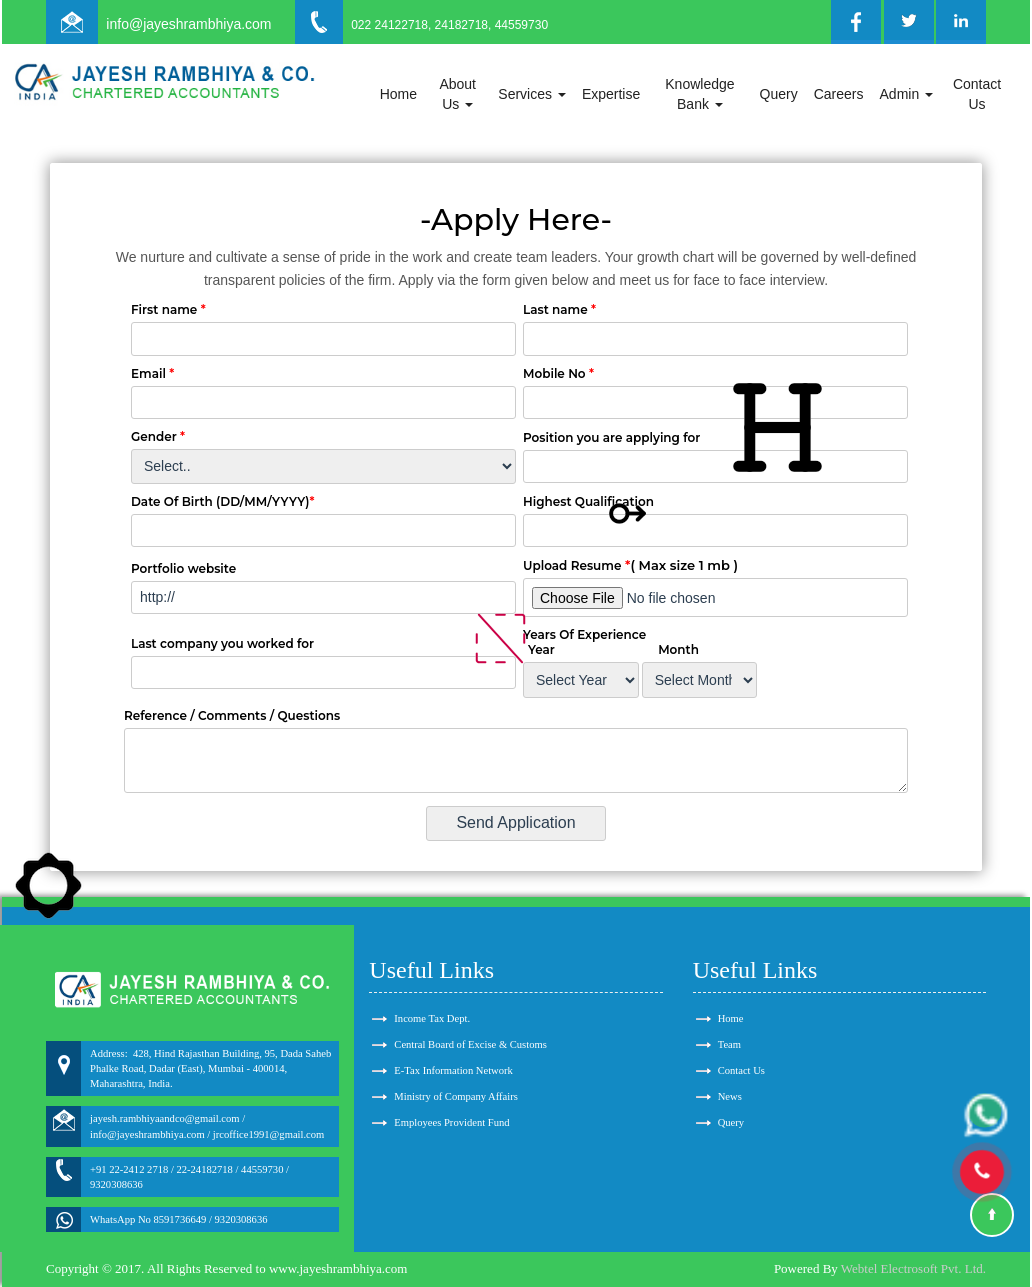  Describe the element at coordinates (48, 885) in the screenshot. I see `reduce screen brightness` at that location.